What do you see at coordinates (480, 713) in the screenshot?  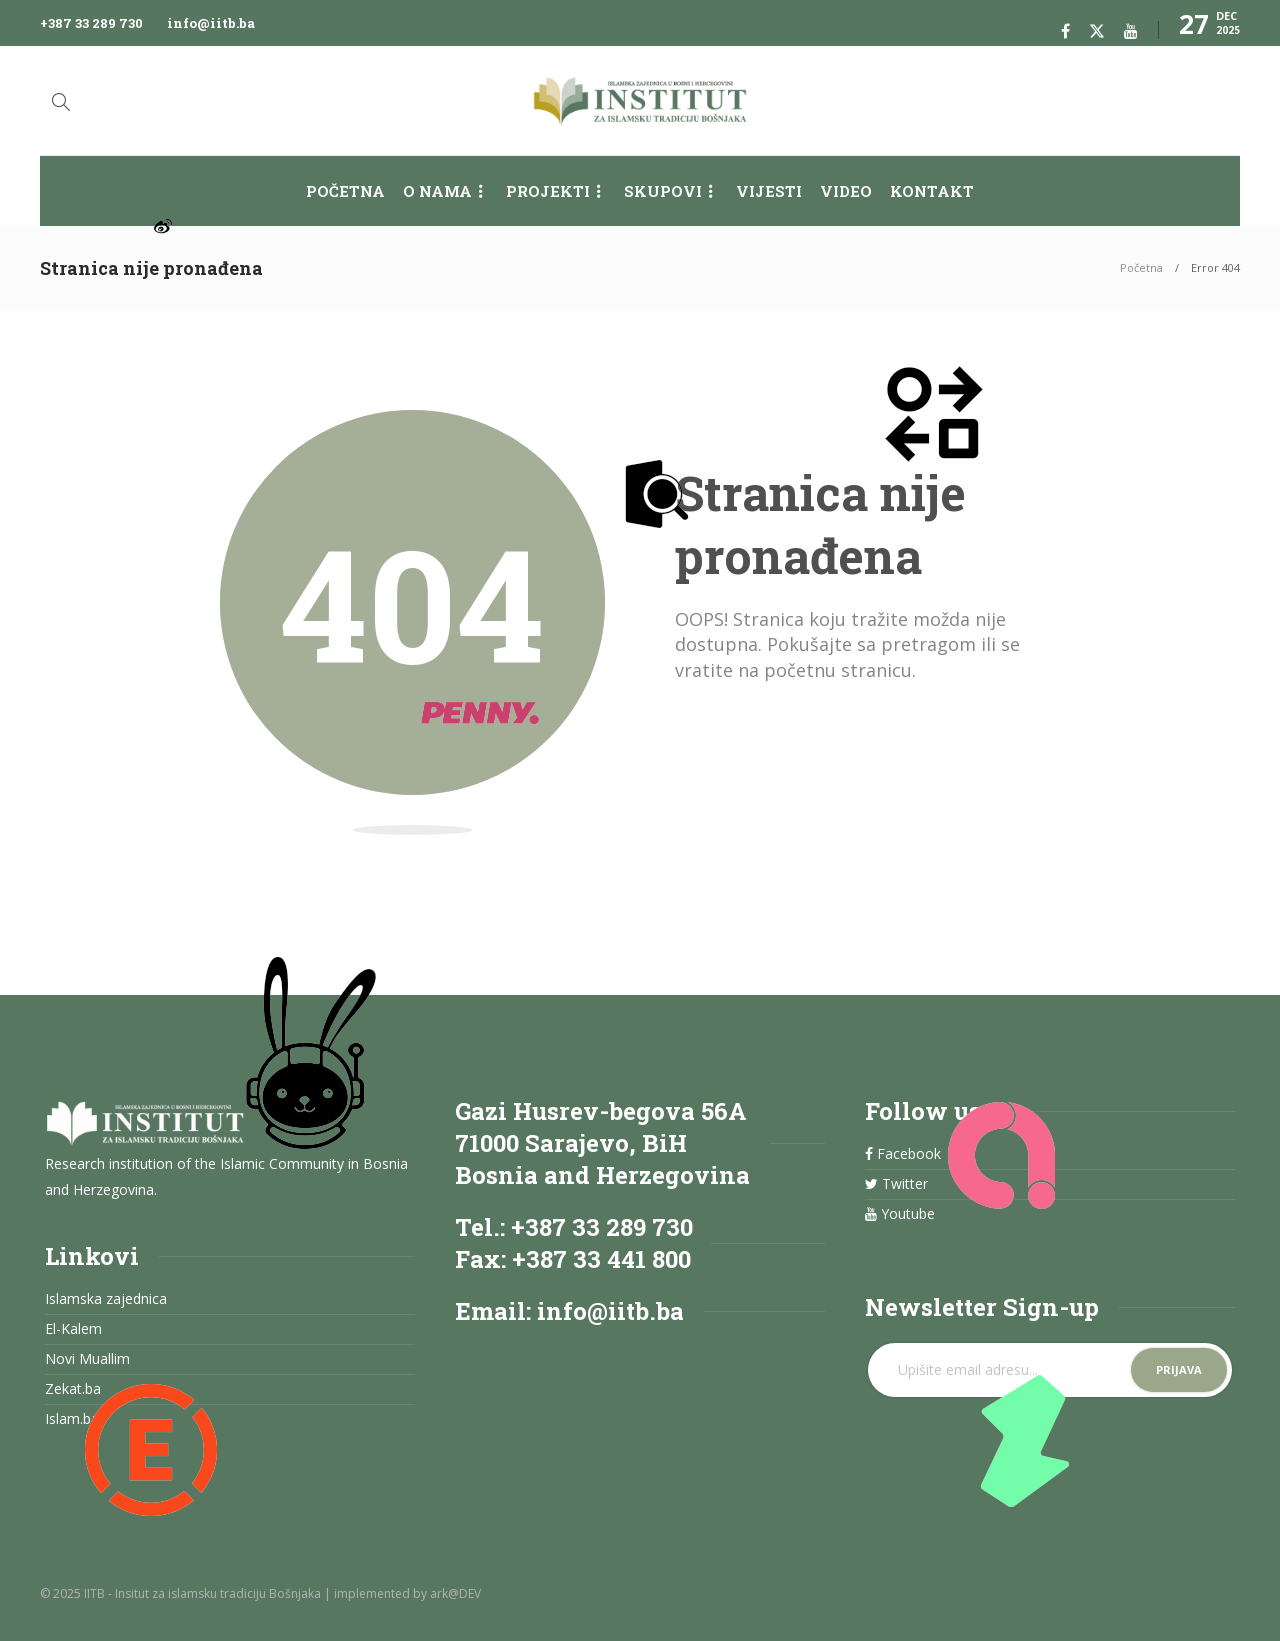 I see `open the Penny app or website` at bounding box center [480, 713].